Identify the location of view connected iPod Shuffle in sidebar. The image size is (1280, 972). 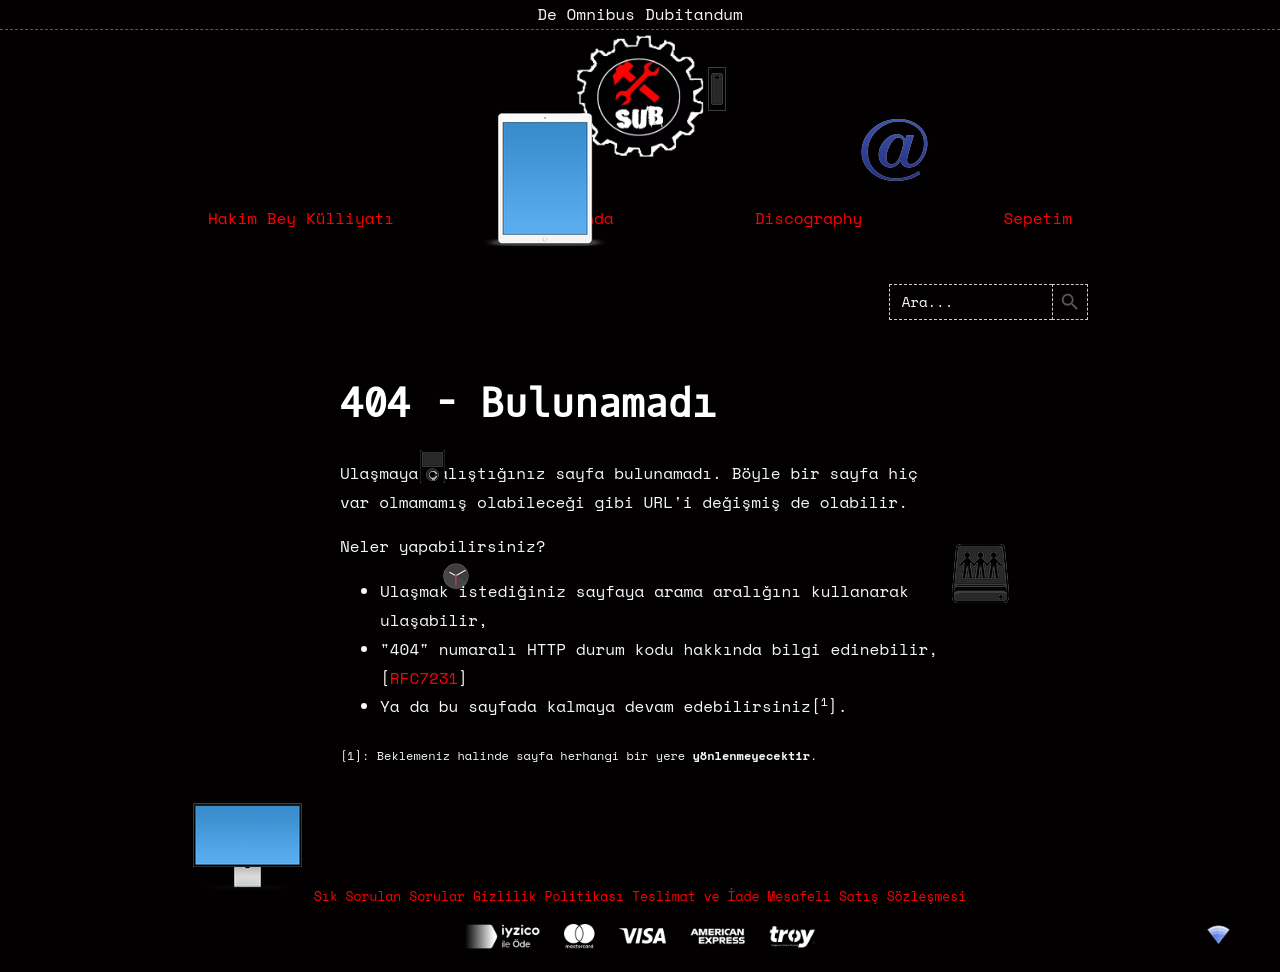
(717, 89).